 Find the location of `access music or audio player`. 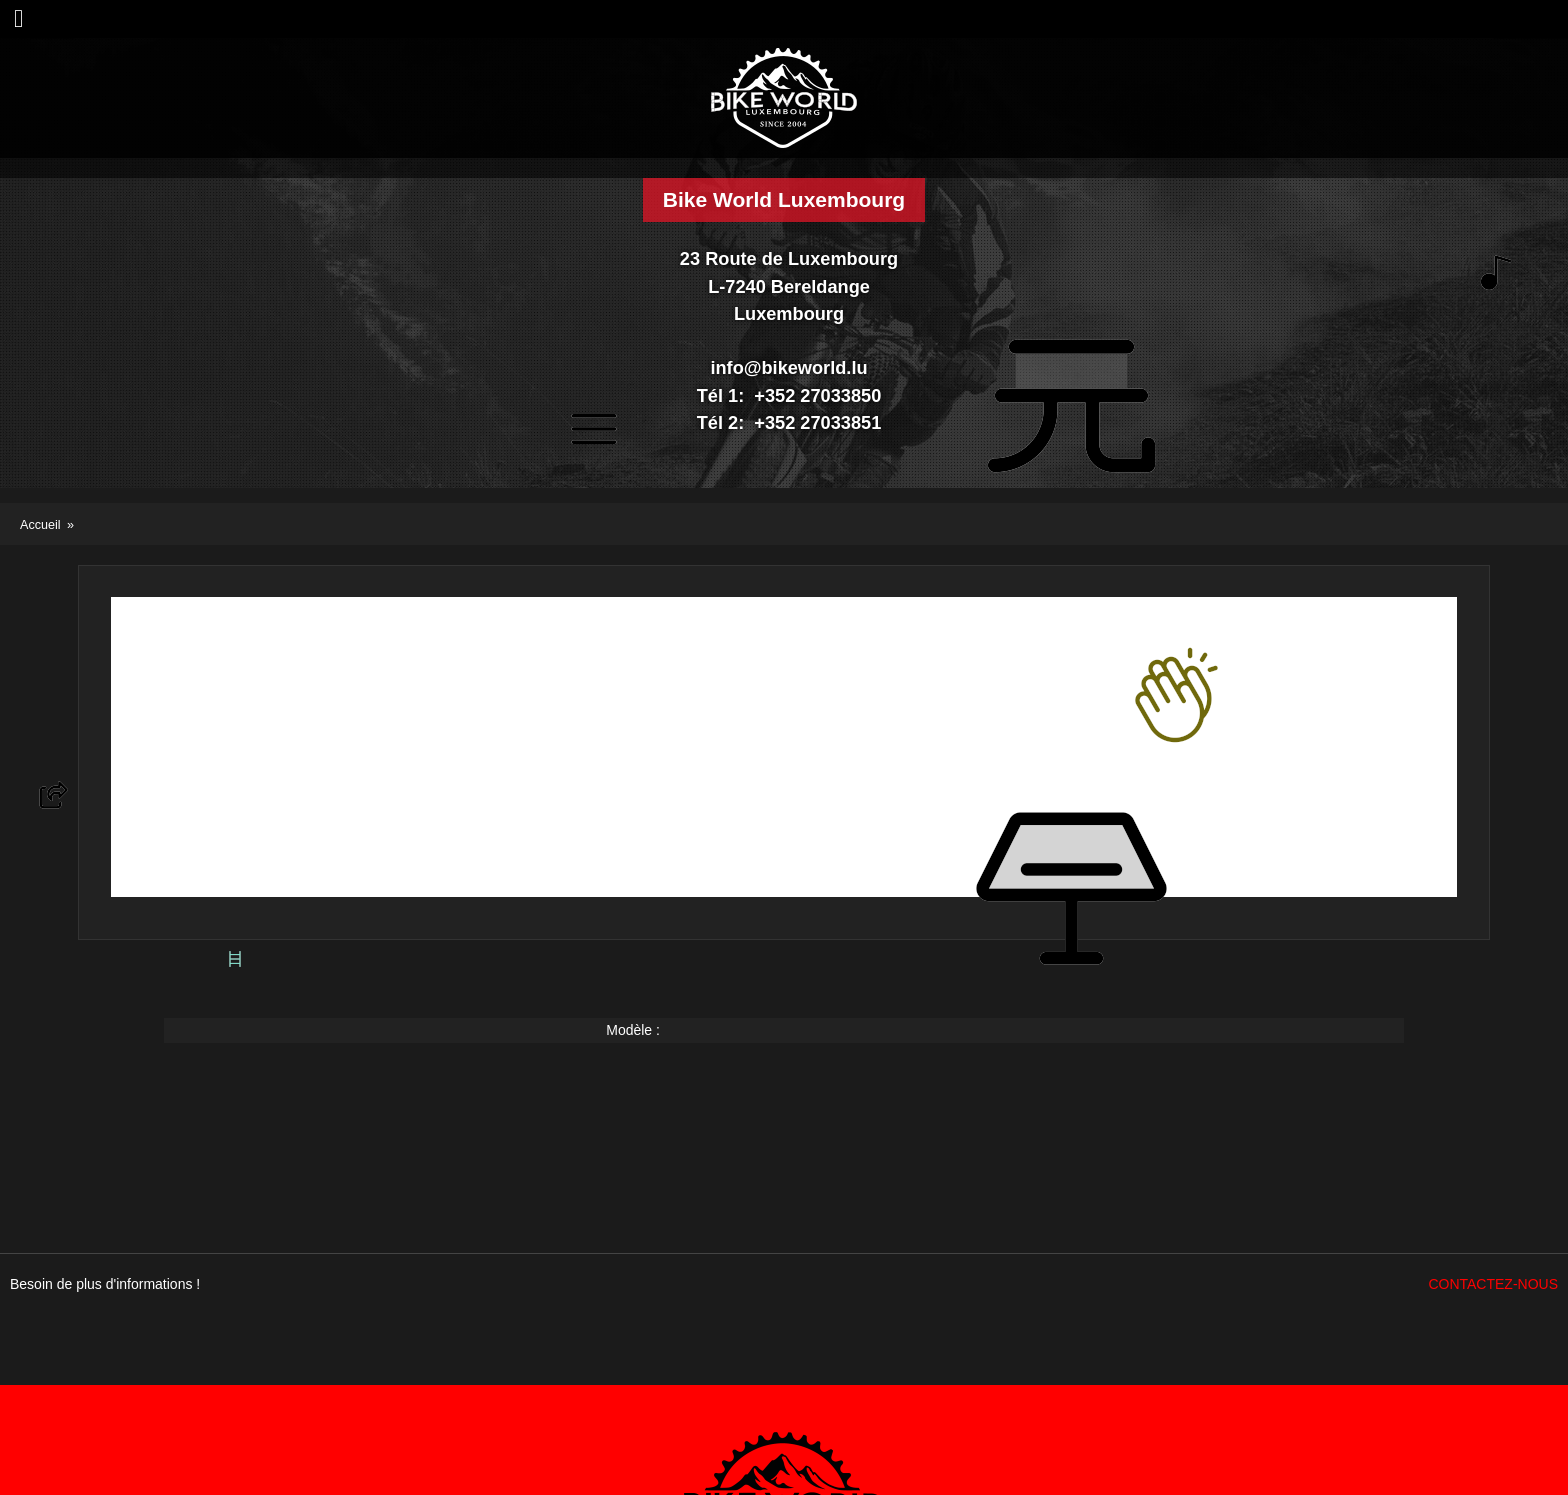

access music or audio player is located at coordinates (1496, 272).